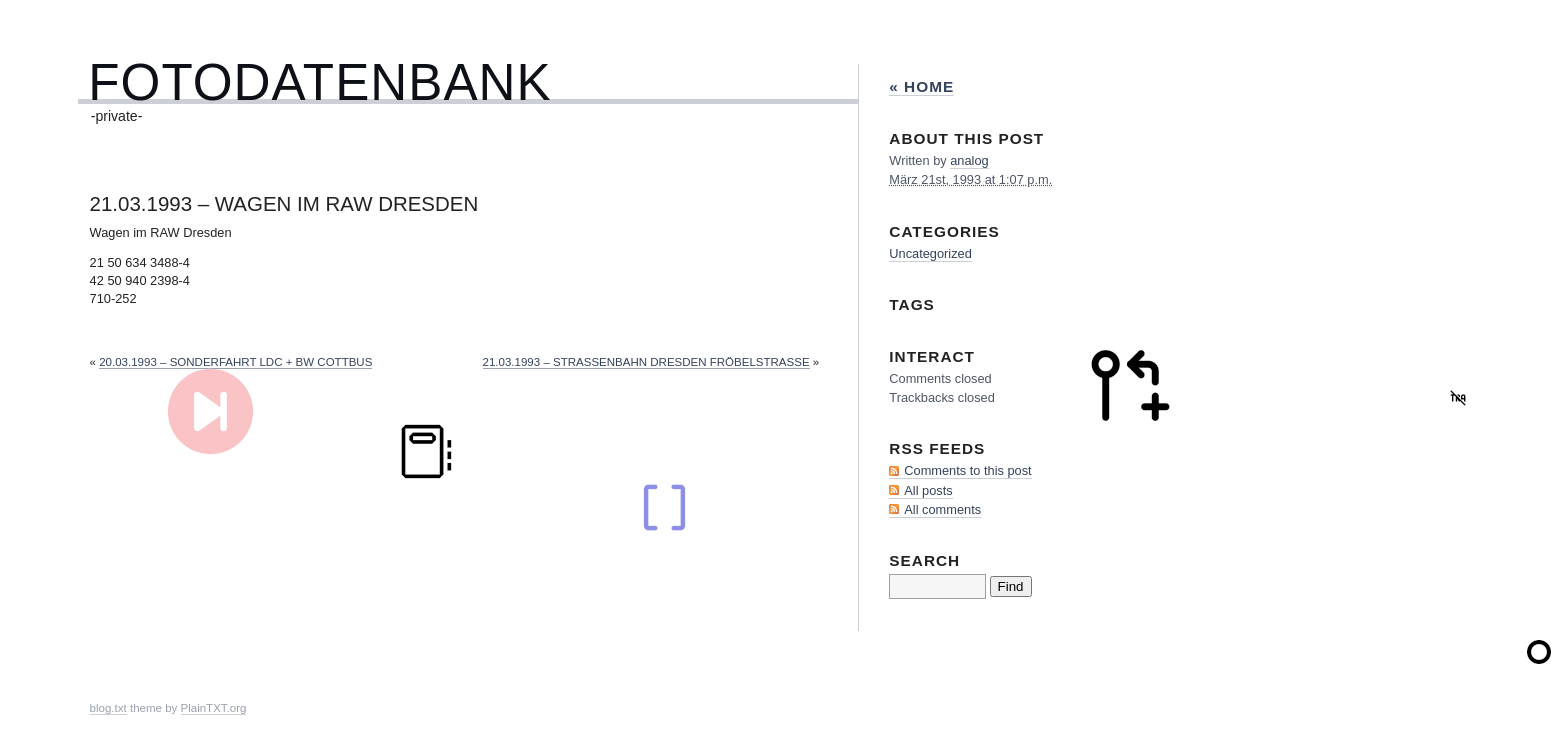 This screenshot has height=743, width=1568. What do you see at coordinates (1130, 385) in the screenshot?
I see `create a new pull request` at bounding box center [1130, 385].